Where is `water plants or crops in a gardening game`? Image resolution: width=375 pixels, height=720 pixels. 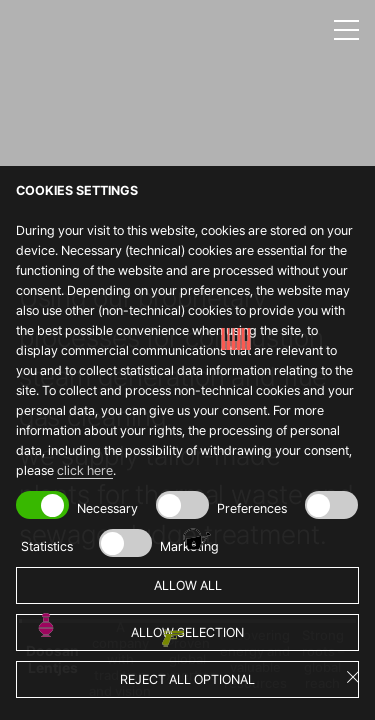 water plants or crops in a gardening game is located at coordinates (197, 539).